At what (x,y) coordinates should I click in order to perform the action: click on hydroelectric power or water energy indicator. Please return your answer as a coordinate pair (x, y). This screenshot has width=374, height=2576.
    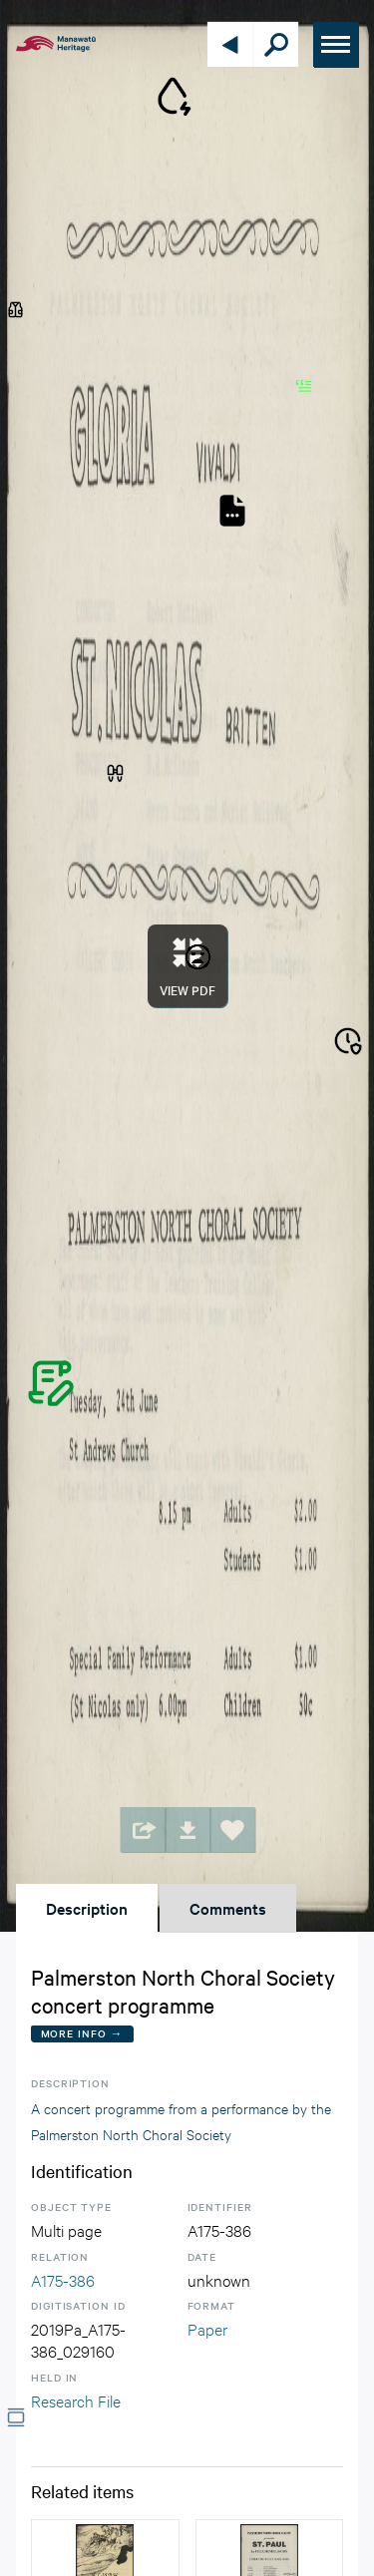
    Looking at the image, I should click on (173, 96).